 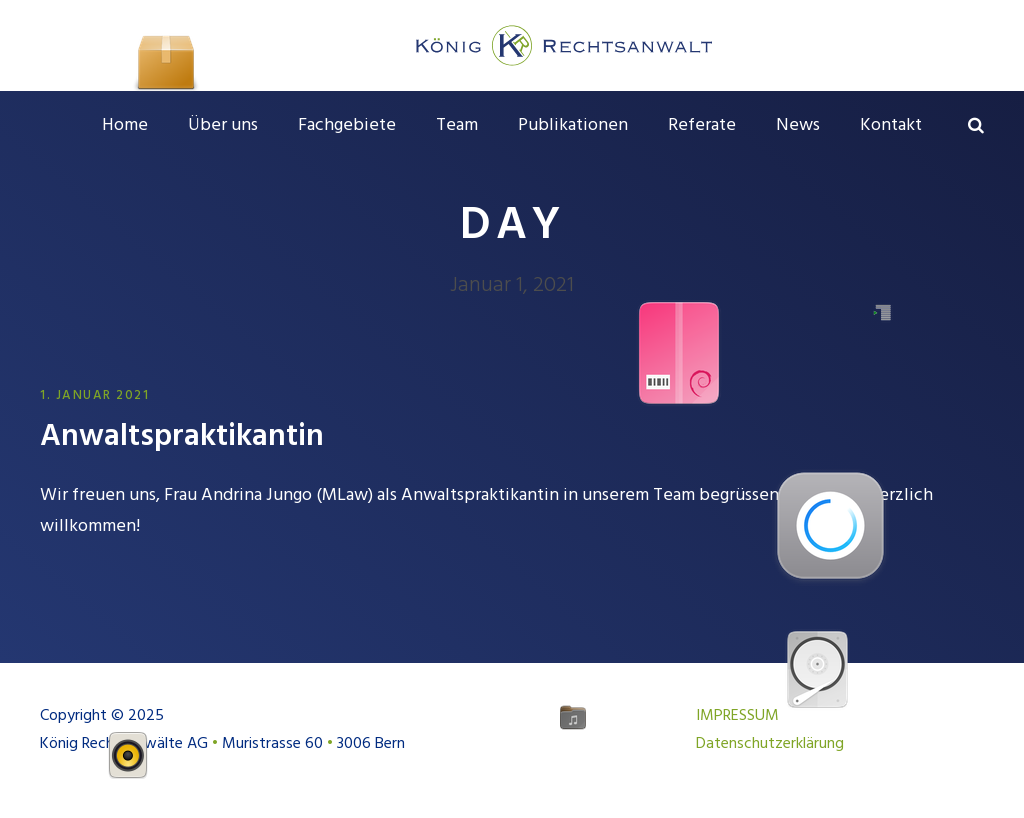 What do you see at coordinates (830, 527) in the screenshot?
I see `configure app launch animation preferences` at bounding box center [830, 527].